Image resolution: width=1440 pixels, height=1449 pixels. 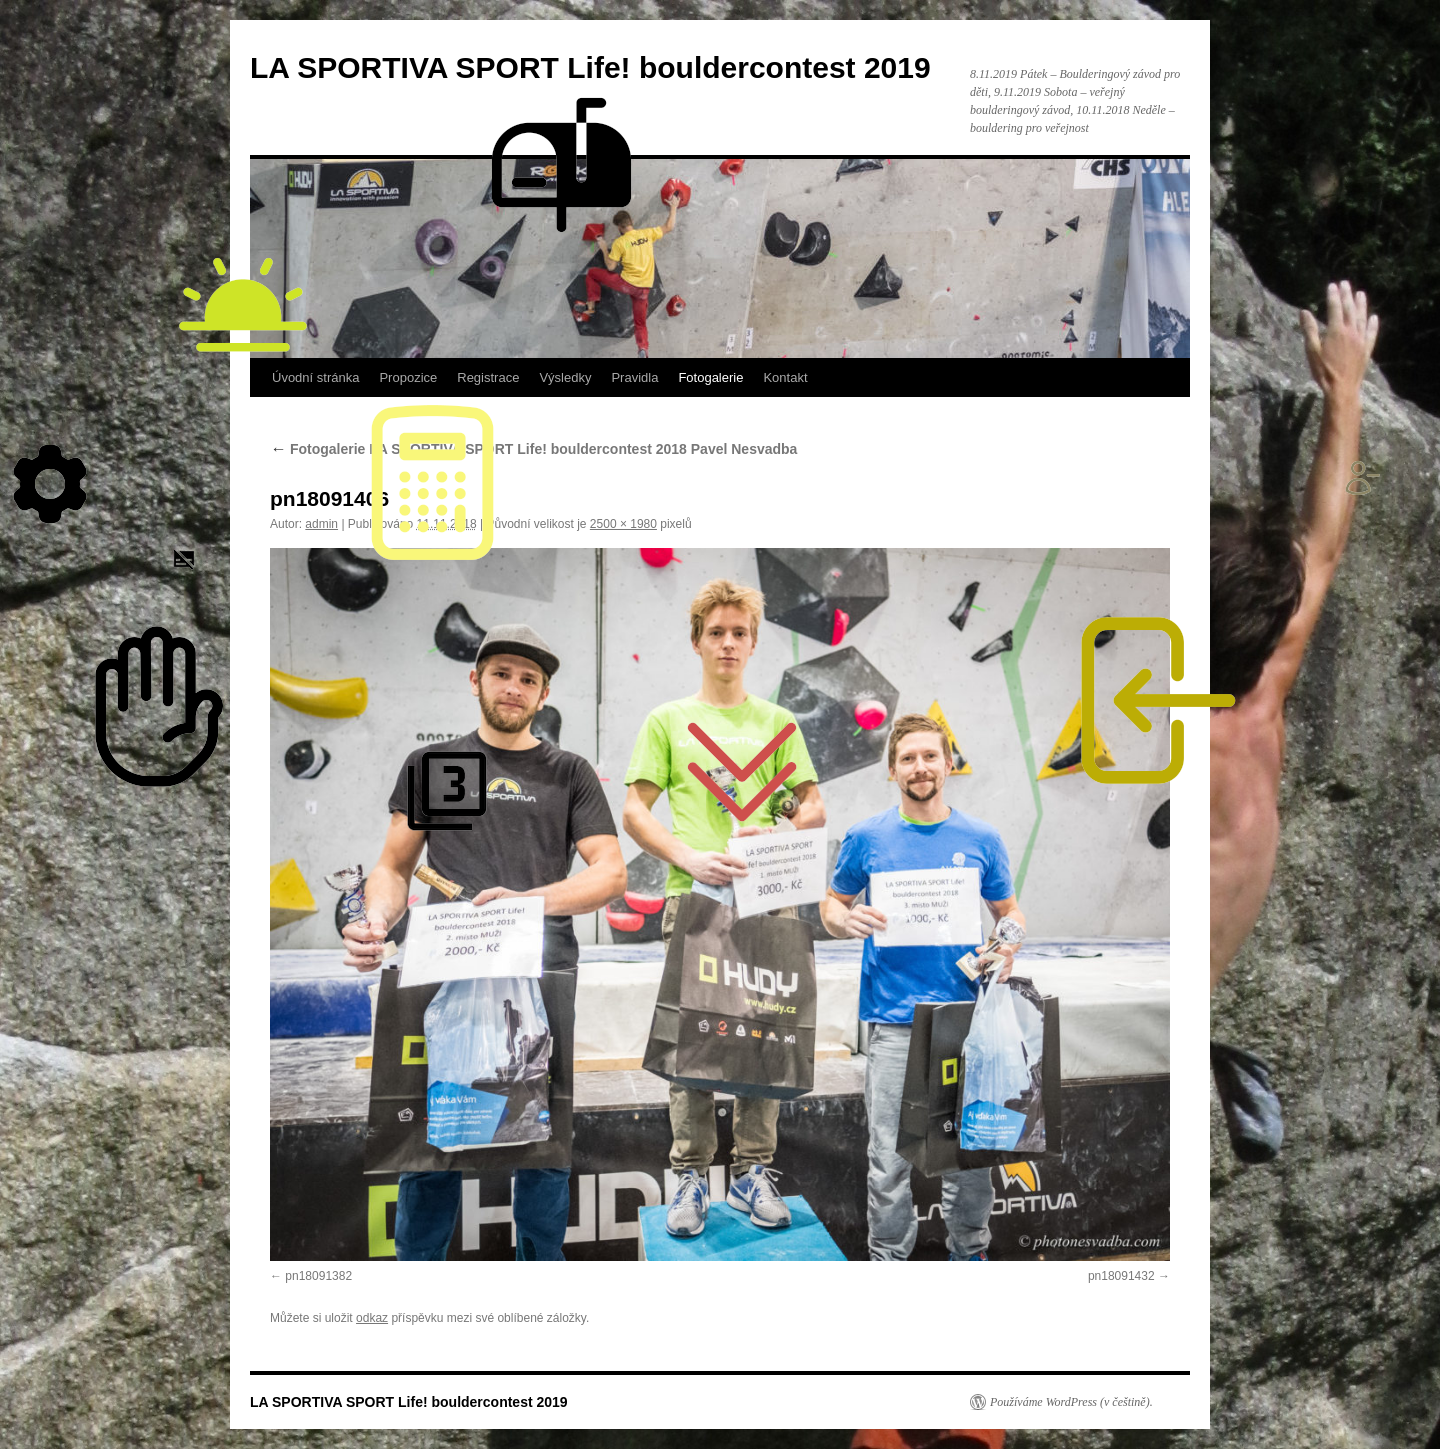 I want to click on open the calculator app, so click(x=432, y=482).